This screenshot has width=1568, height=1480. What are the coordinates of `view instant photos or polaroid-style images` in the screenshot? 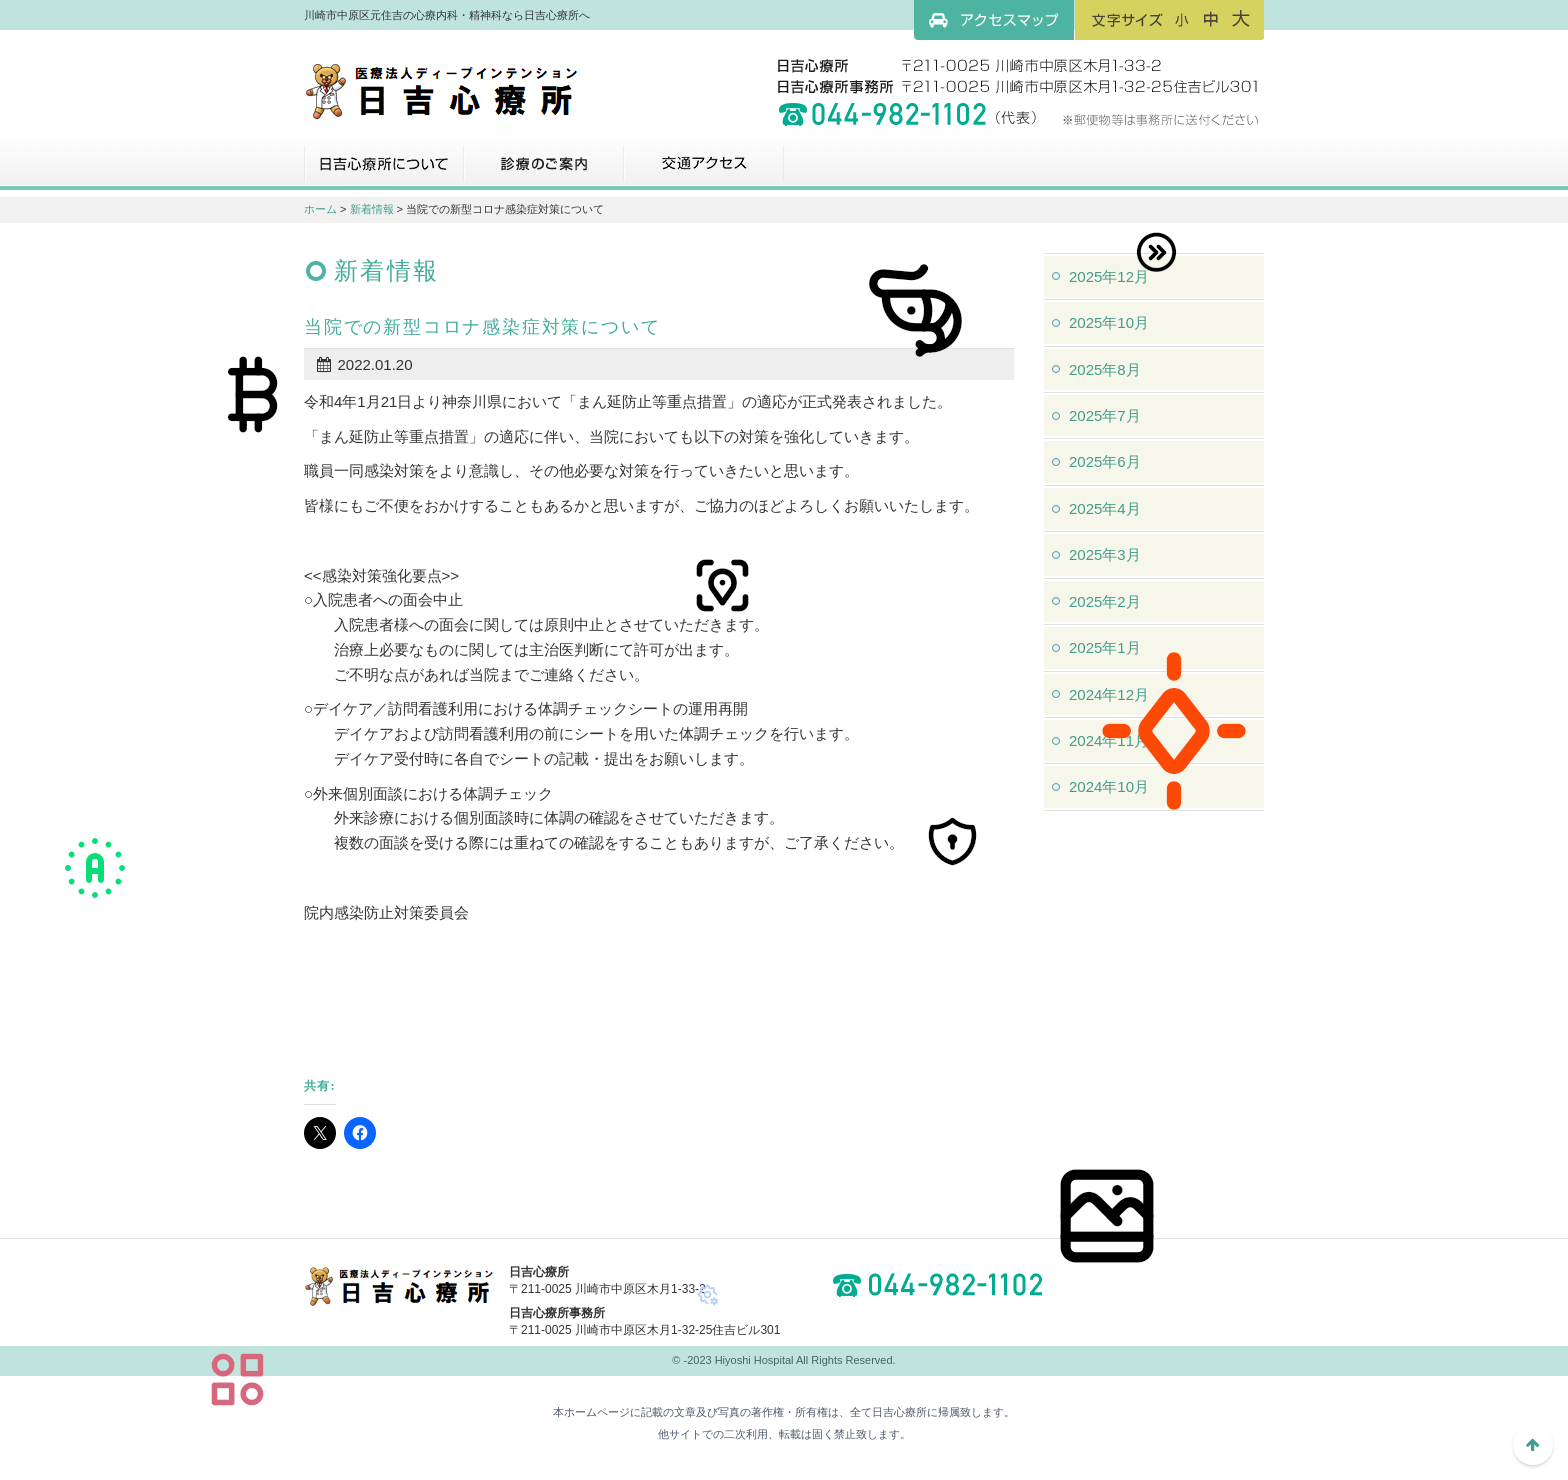 It's located at (1107, 1216).